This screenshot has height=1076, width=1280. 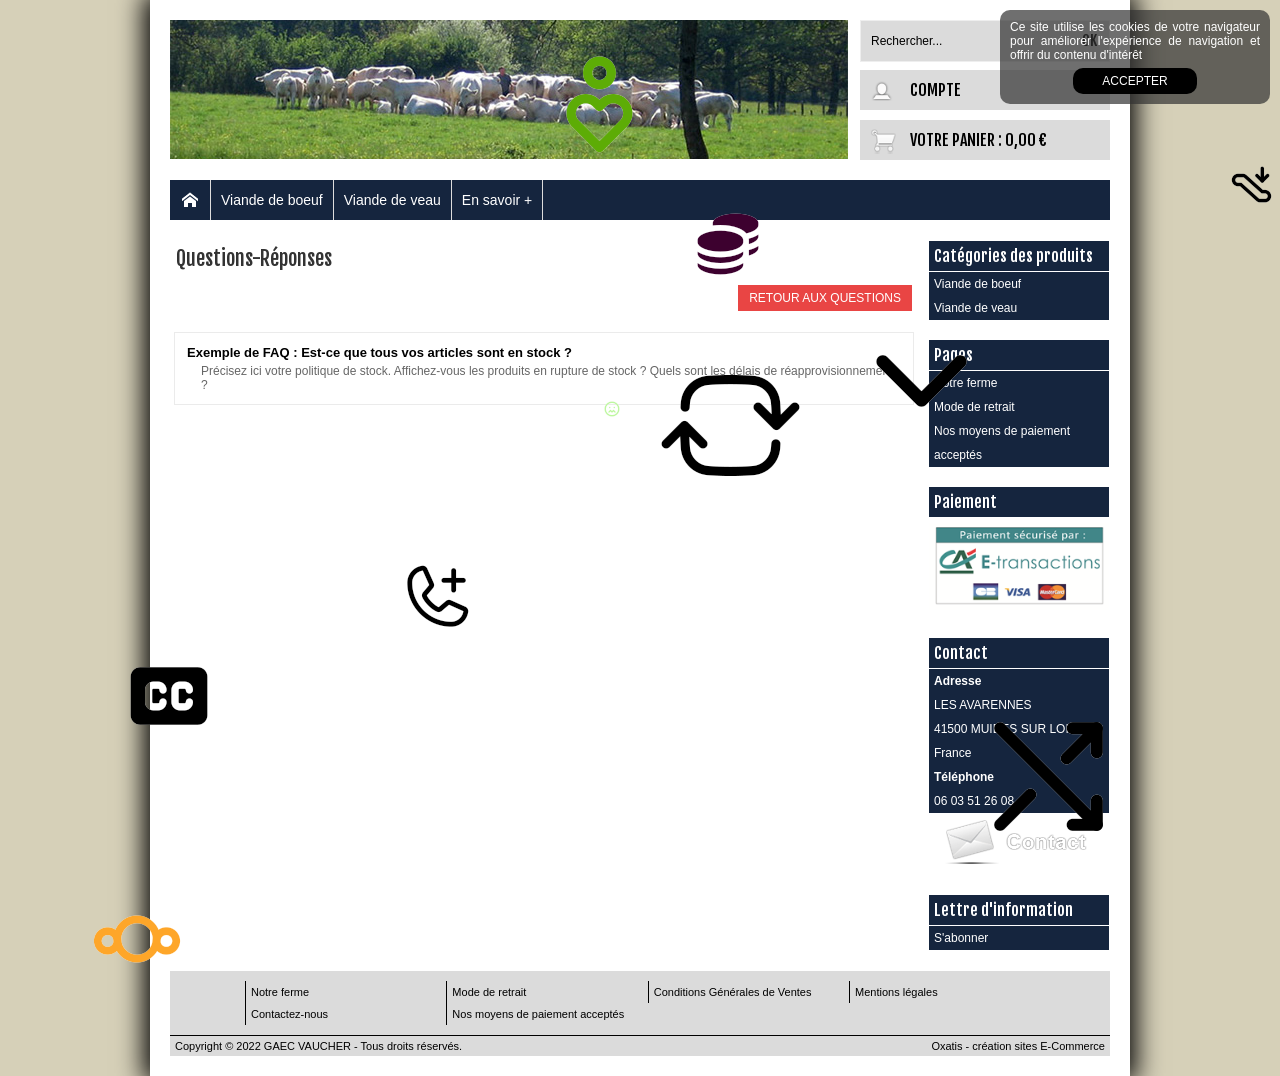 What do you see at coordinates (439, 595) in the screenshot?
I see `add a new contact` at bounding box center [439, 595].